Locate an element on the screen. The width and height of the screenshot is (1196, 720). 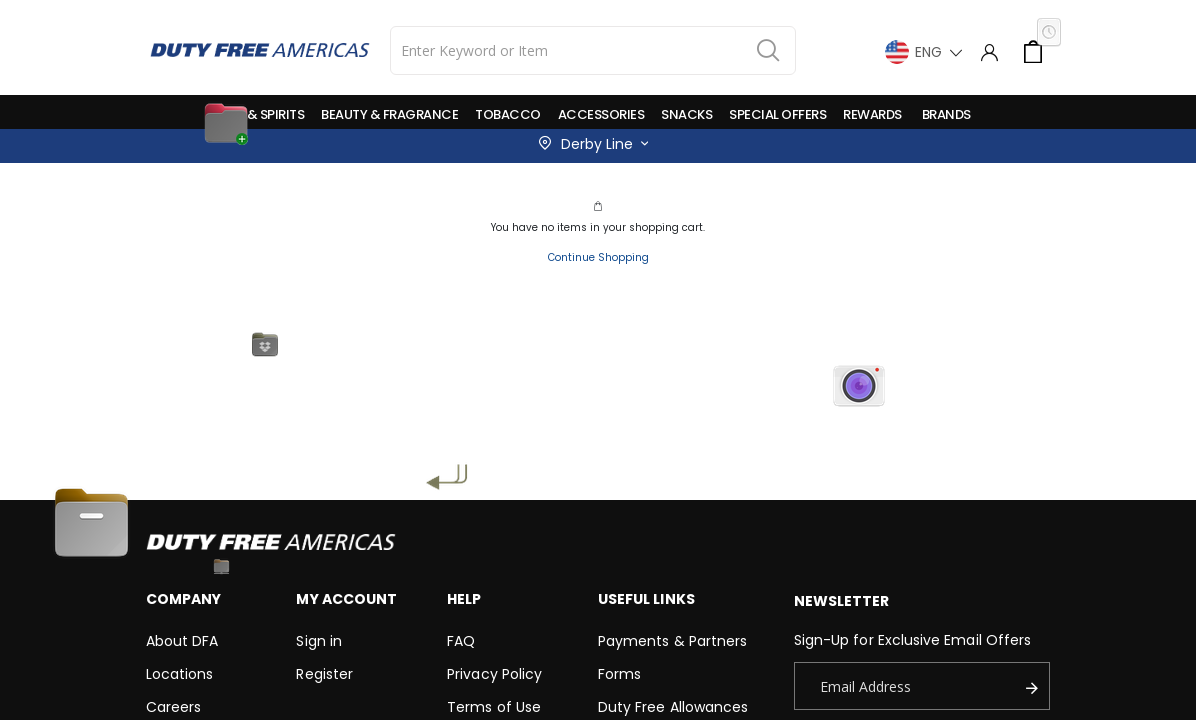
open the file manager application is located at coordinates (91, 522).